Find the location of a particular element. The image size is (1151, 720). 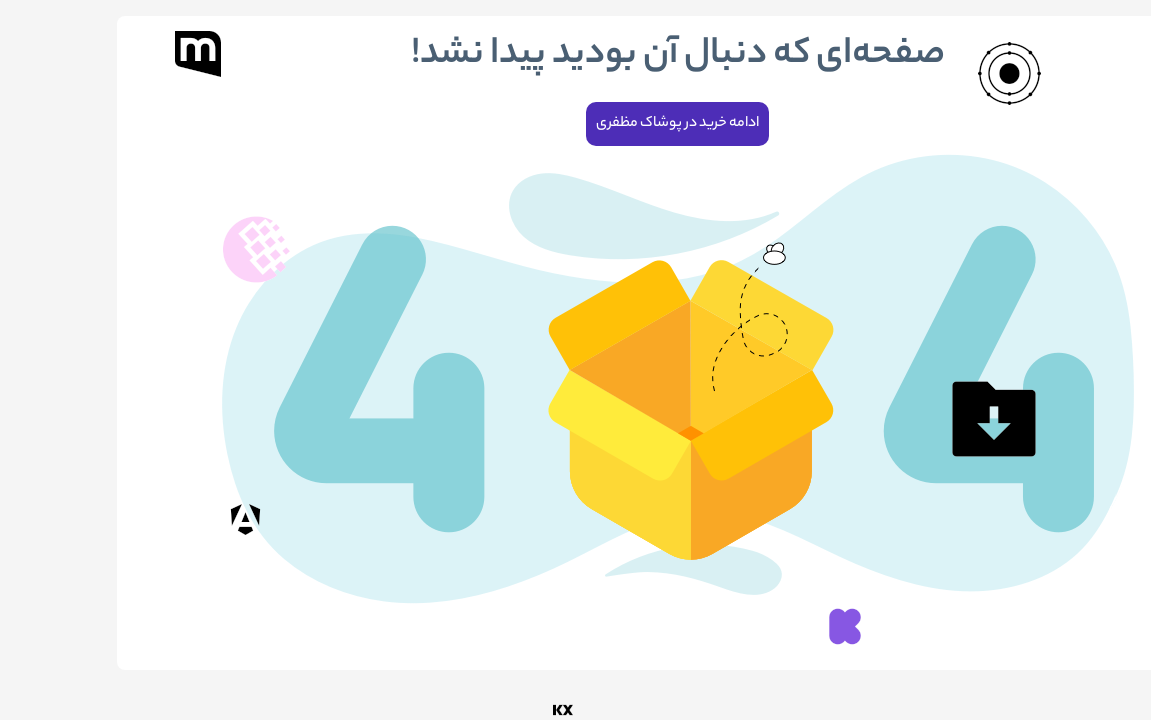

KDE Neon Linux distribution logo is located at coordinates (1009, 73).